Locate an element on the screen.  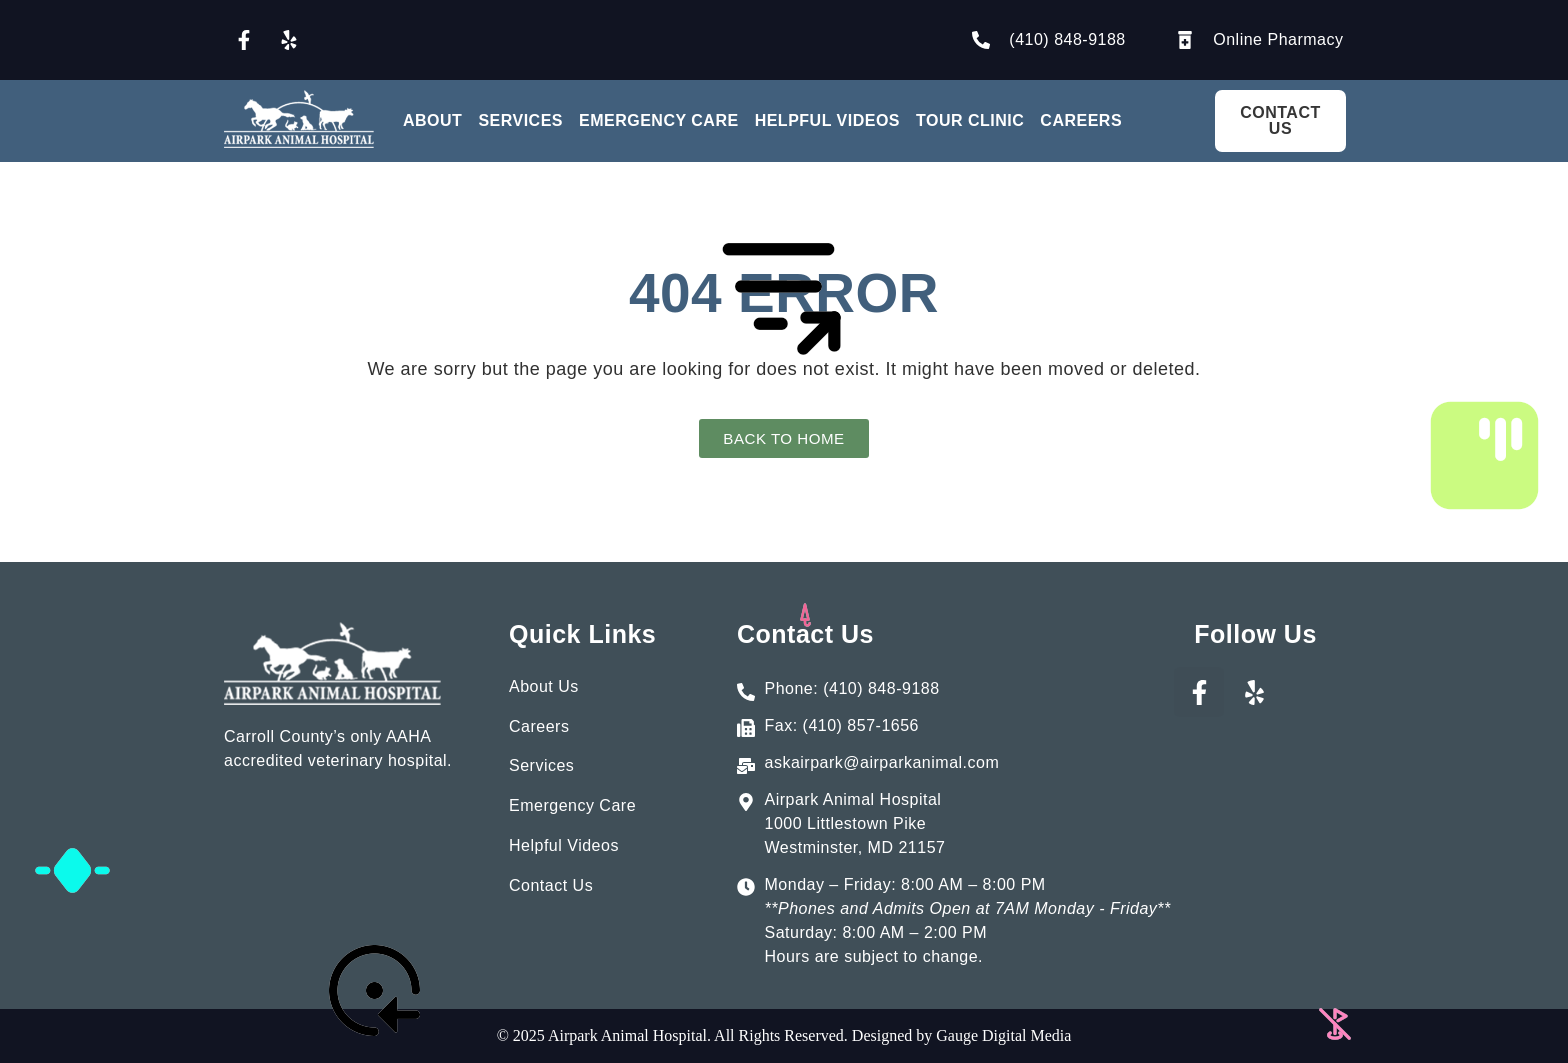
golf feature unavailable or disabled is located at coordinates (1335, 1024).